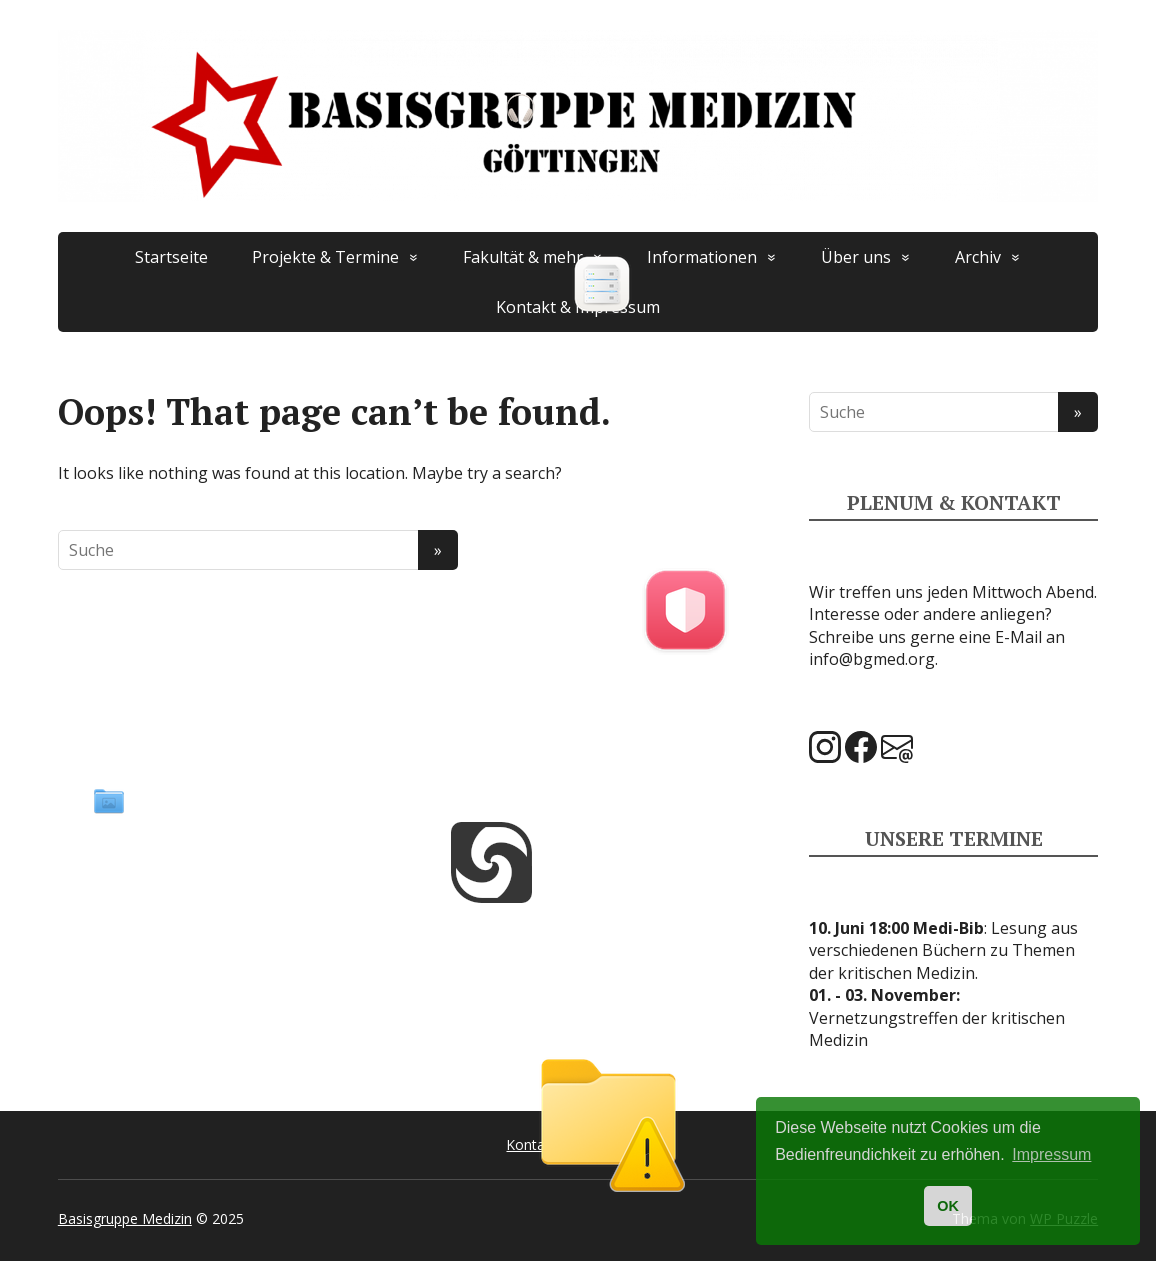 This screenshot has width=1156, height=1261. I want to click on open meld file comparison tool, so click(491, 862).